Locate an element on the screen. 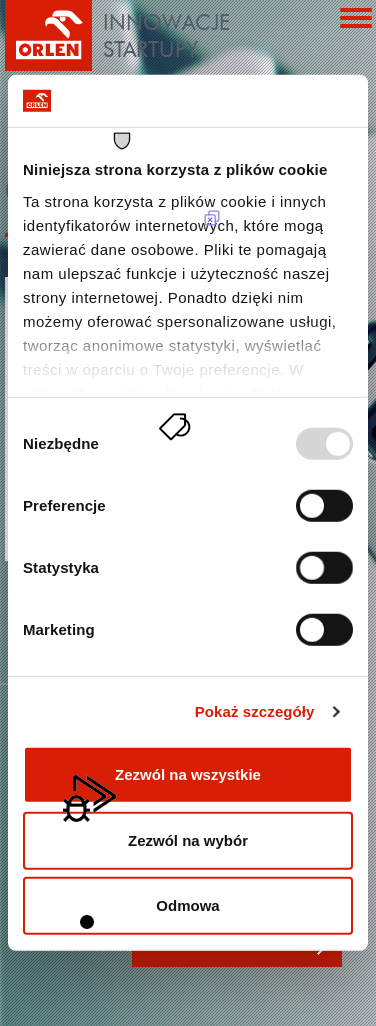 This screenshot has width=376, height=1026. add or manage tags for a file is located at coordinates (174, 426).